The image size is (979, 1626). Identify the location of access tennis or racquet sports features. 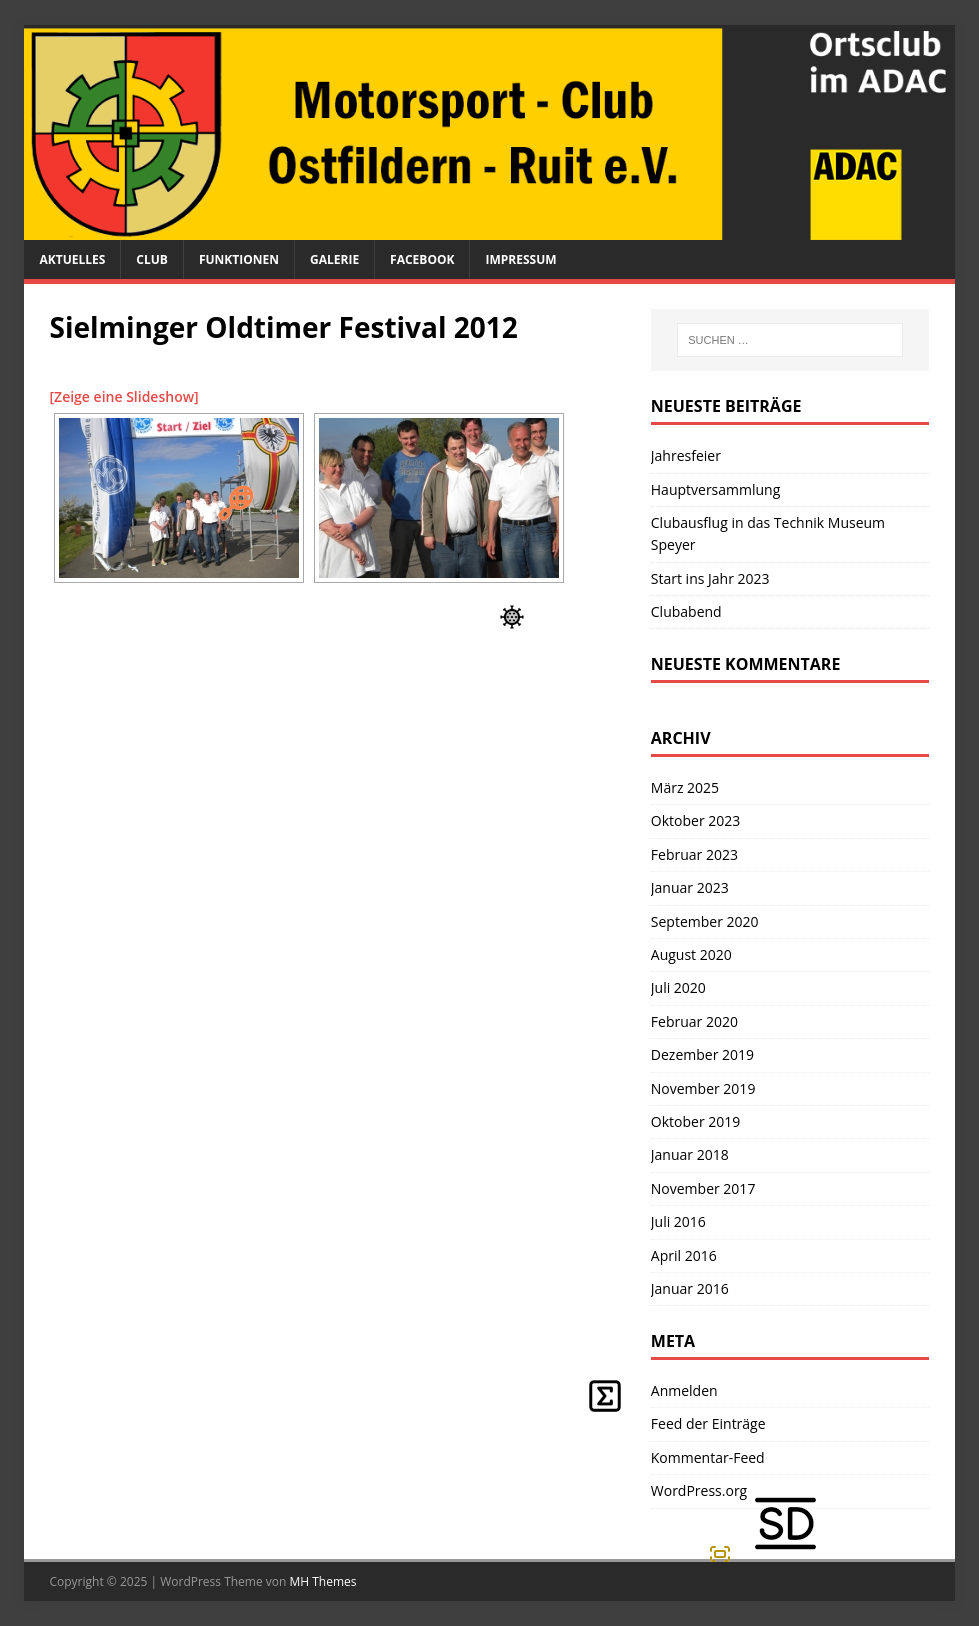
(235, 503).